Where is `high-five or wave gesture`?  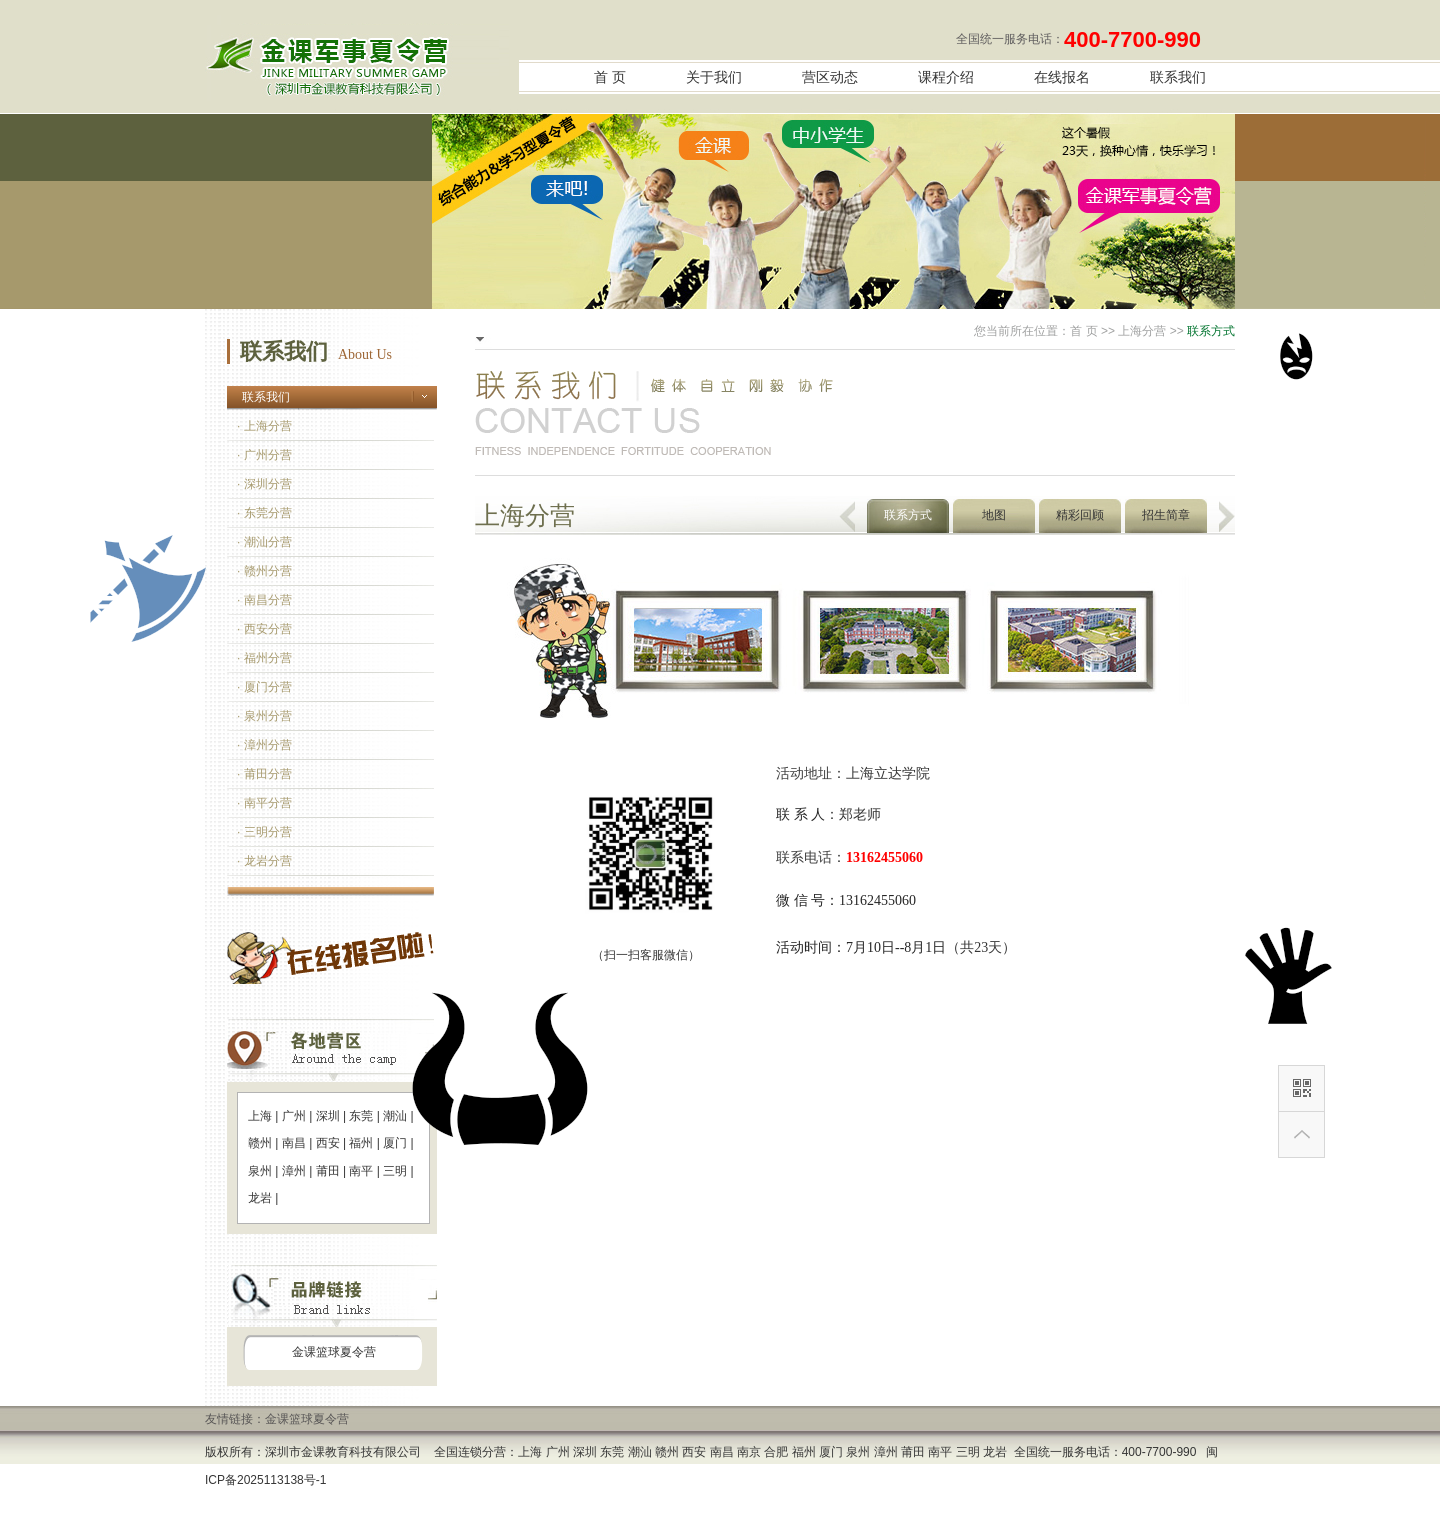 high-five or wave gesture is located at coordinates (1287, 976).